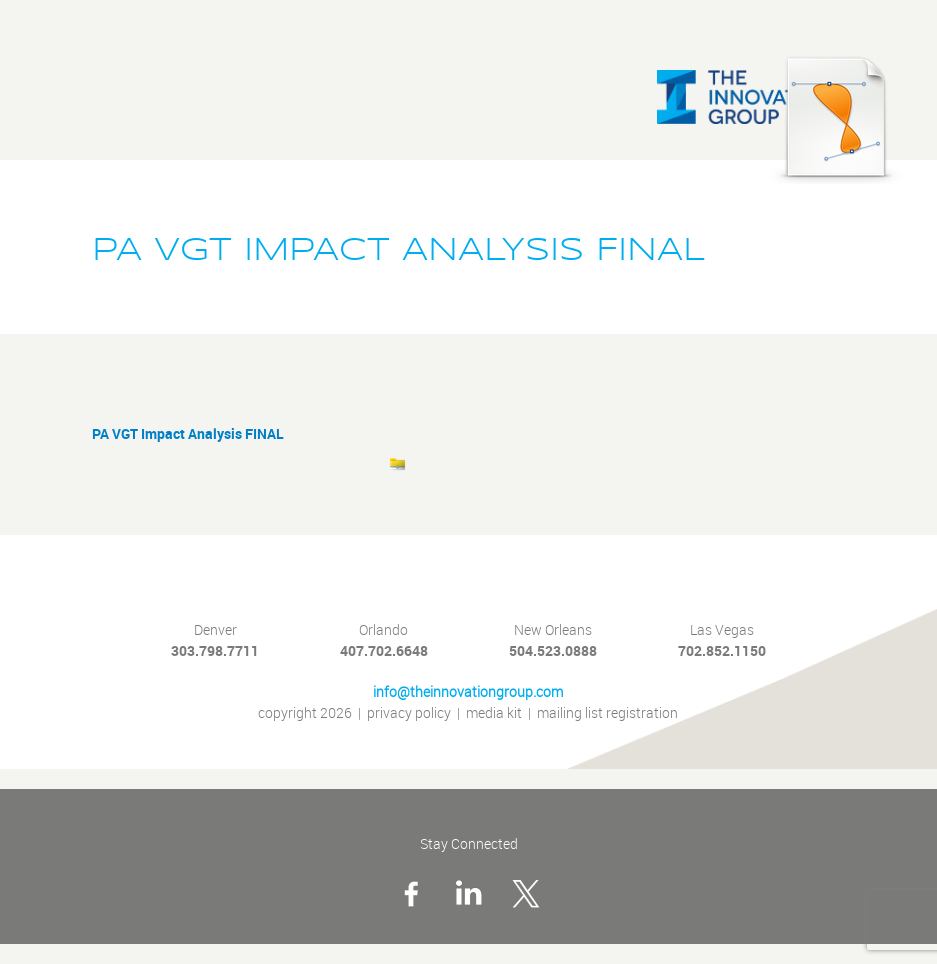  What do you see at coordinates (397, 464) in the screenshot?
I see `folder containing pokémon park ball game files` at bounding box center [397, 464].